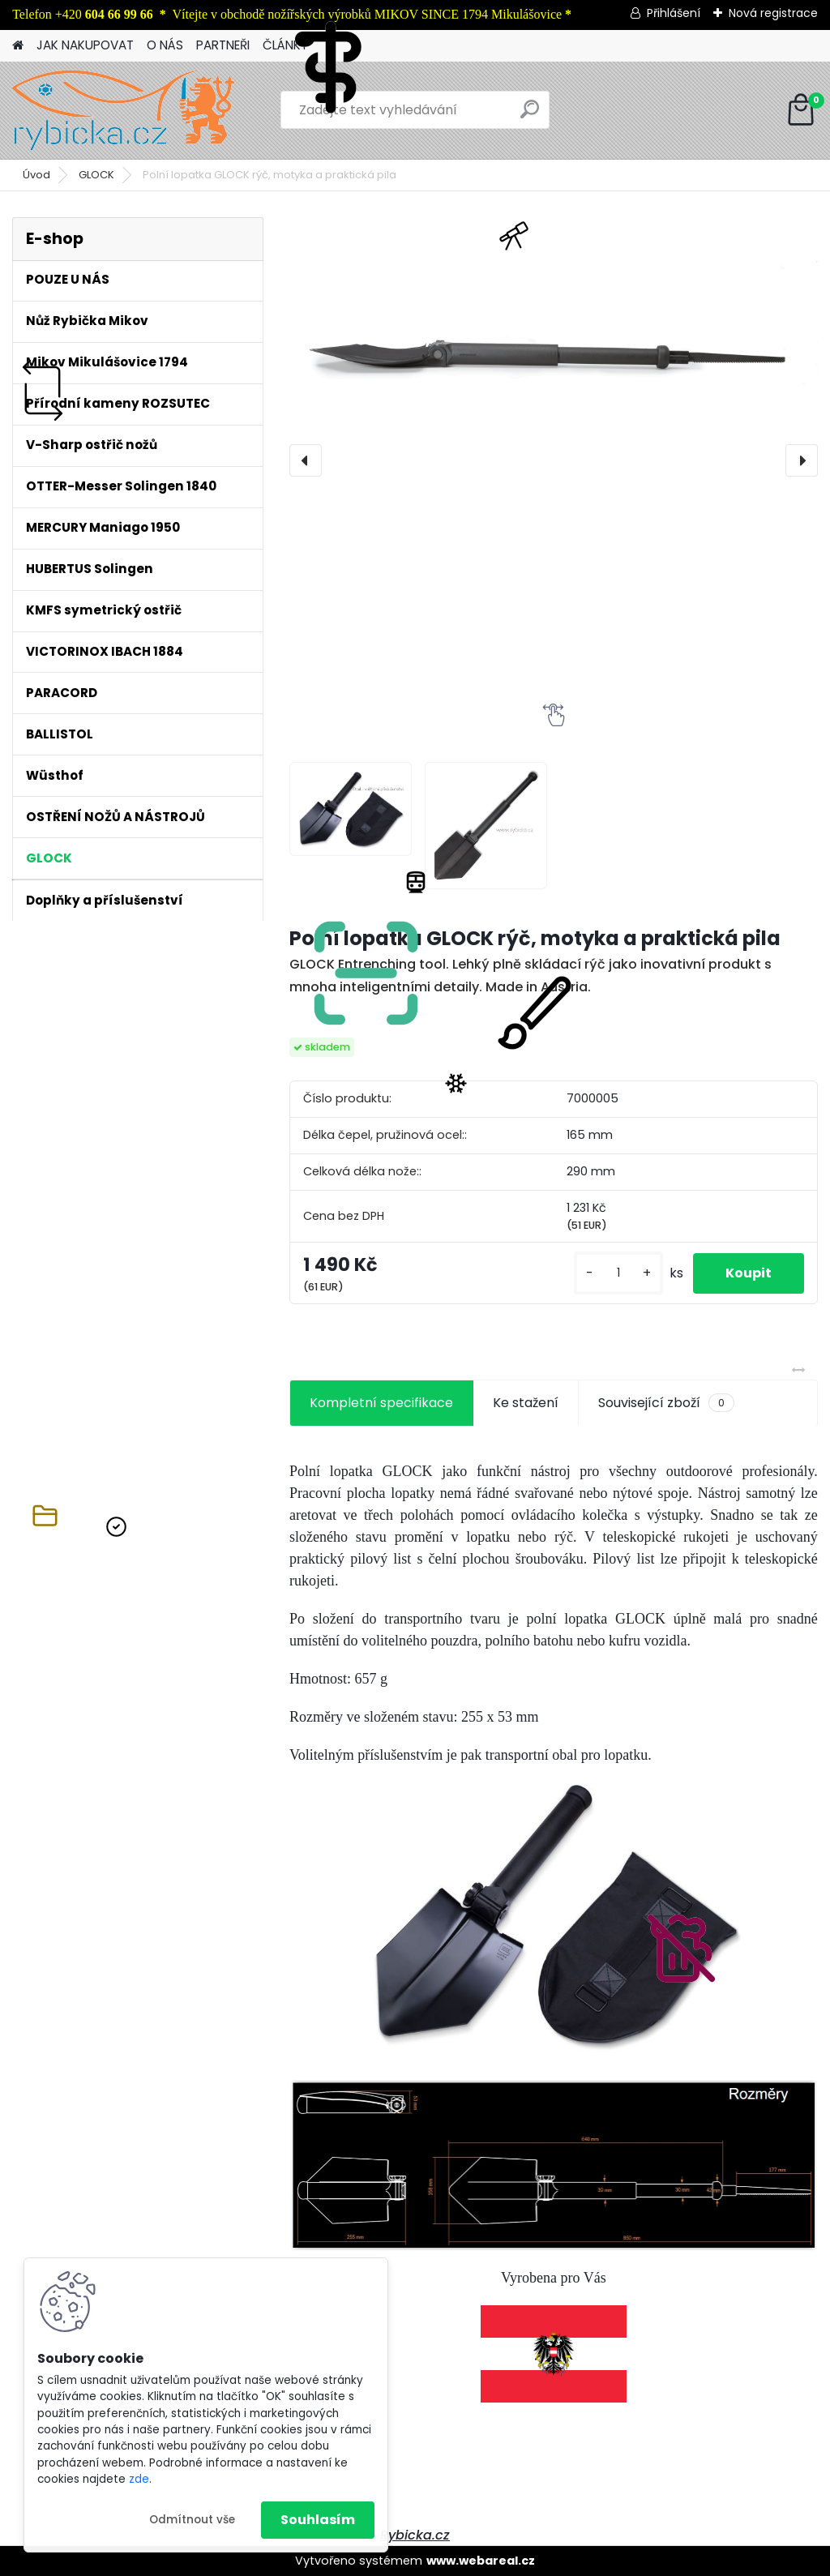  I want to click on browse files in a directory, so click(45, 1516).